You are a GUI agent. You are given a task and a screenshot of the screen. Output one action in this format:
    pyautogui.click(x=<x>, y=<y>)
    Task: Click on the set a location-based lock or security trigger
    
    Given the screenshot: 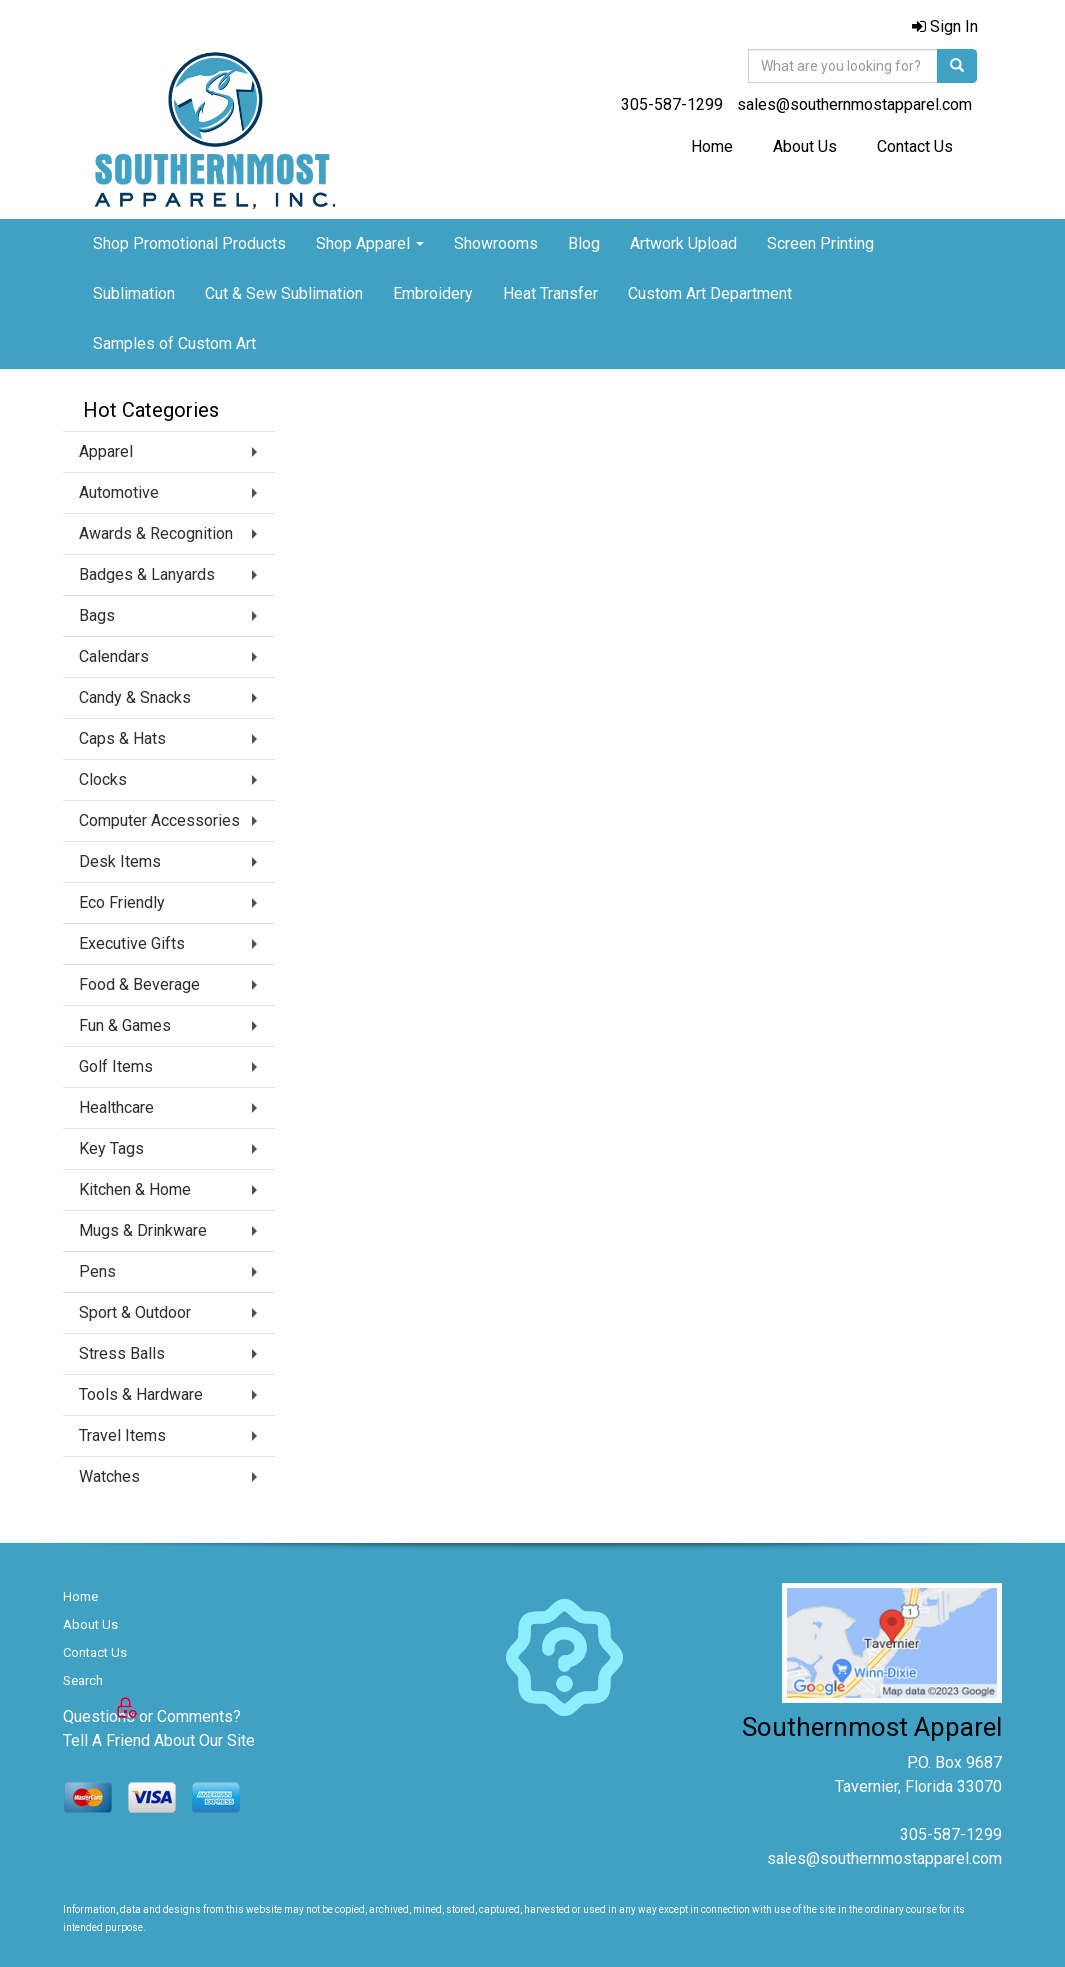 What is the action you would take?
    pyautogui.click(x=125, y=1707)
    